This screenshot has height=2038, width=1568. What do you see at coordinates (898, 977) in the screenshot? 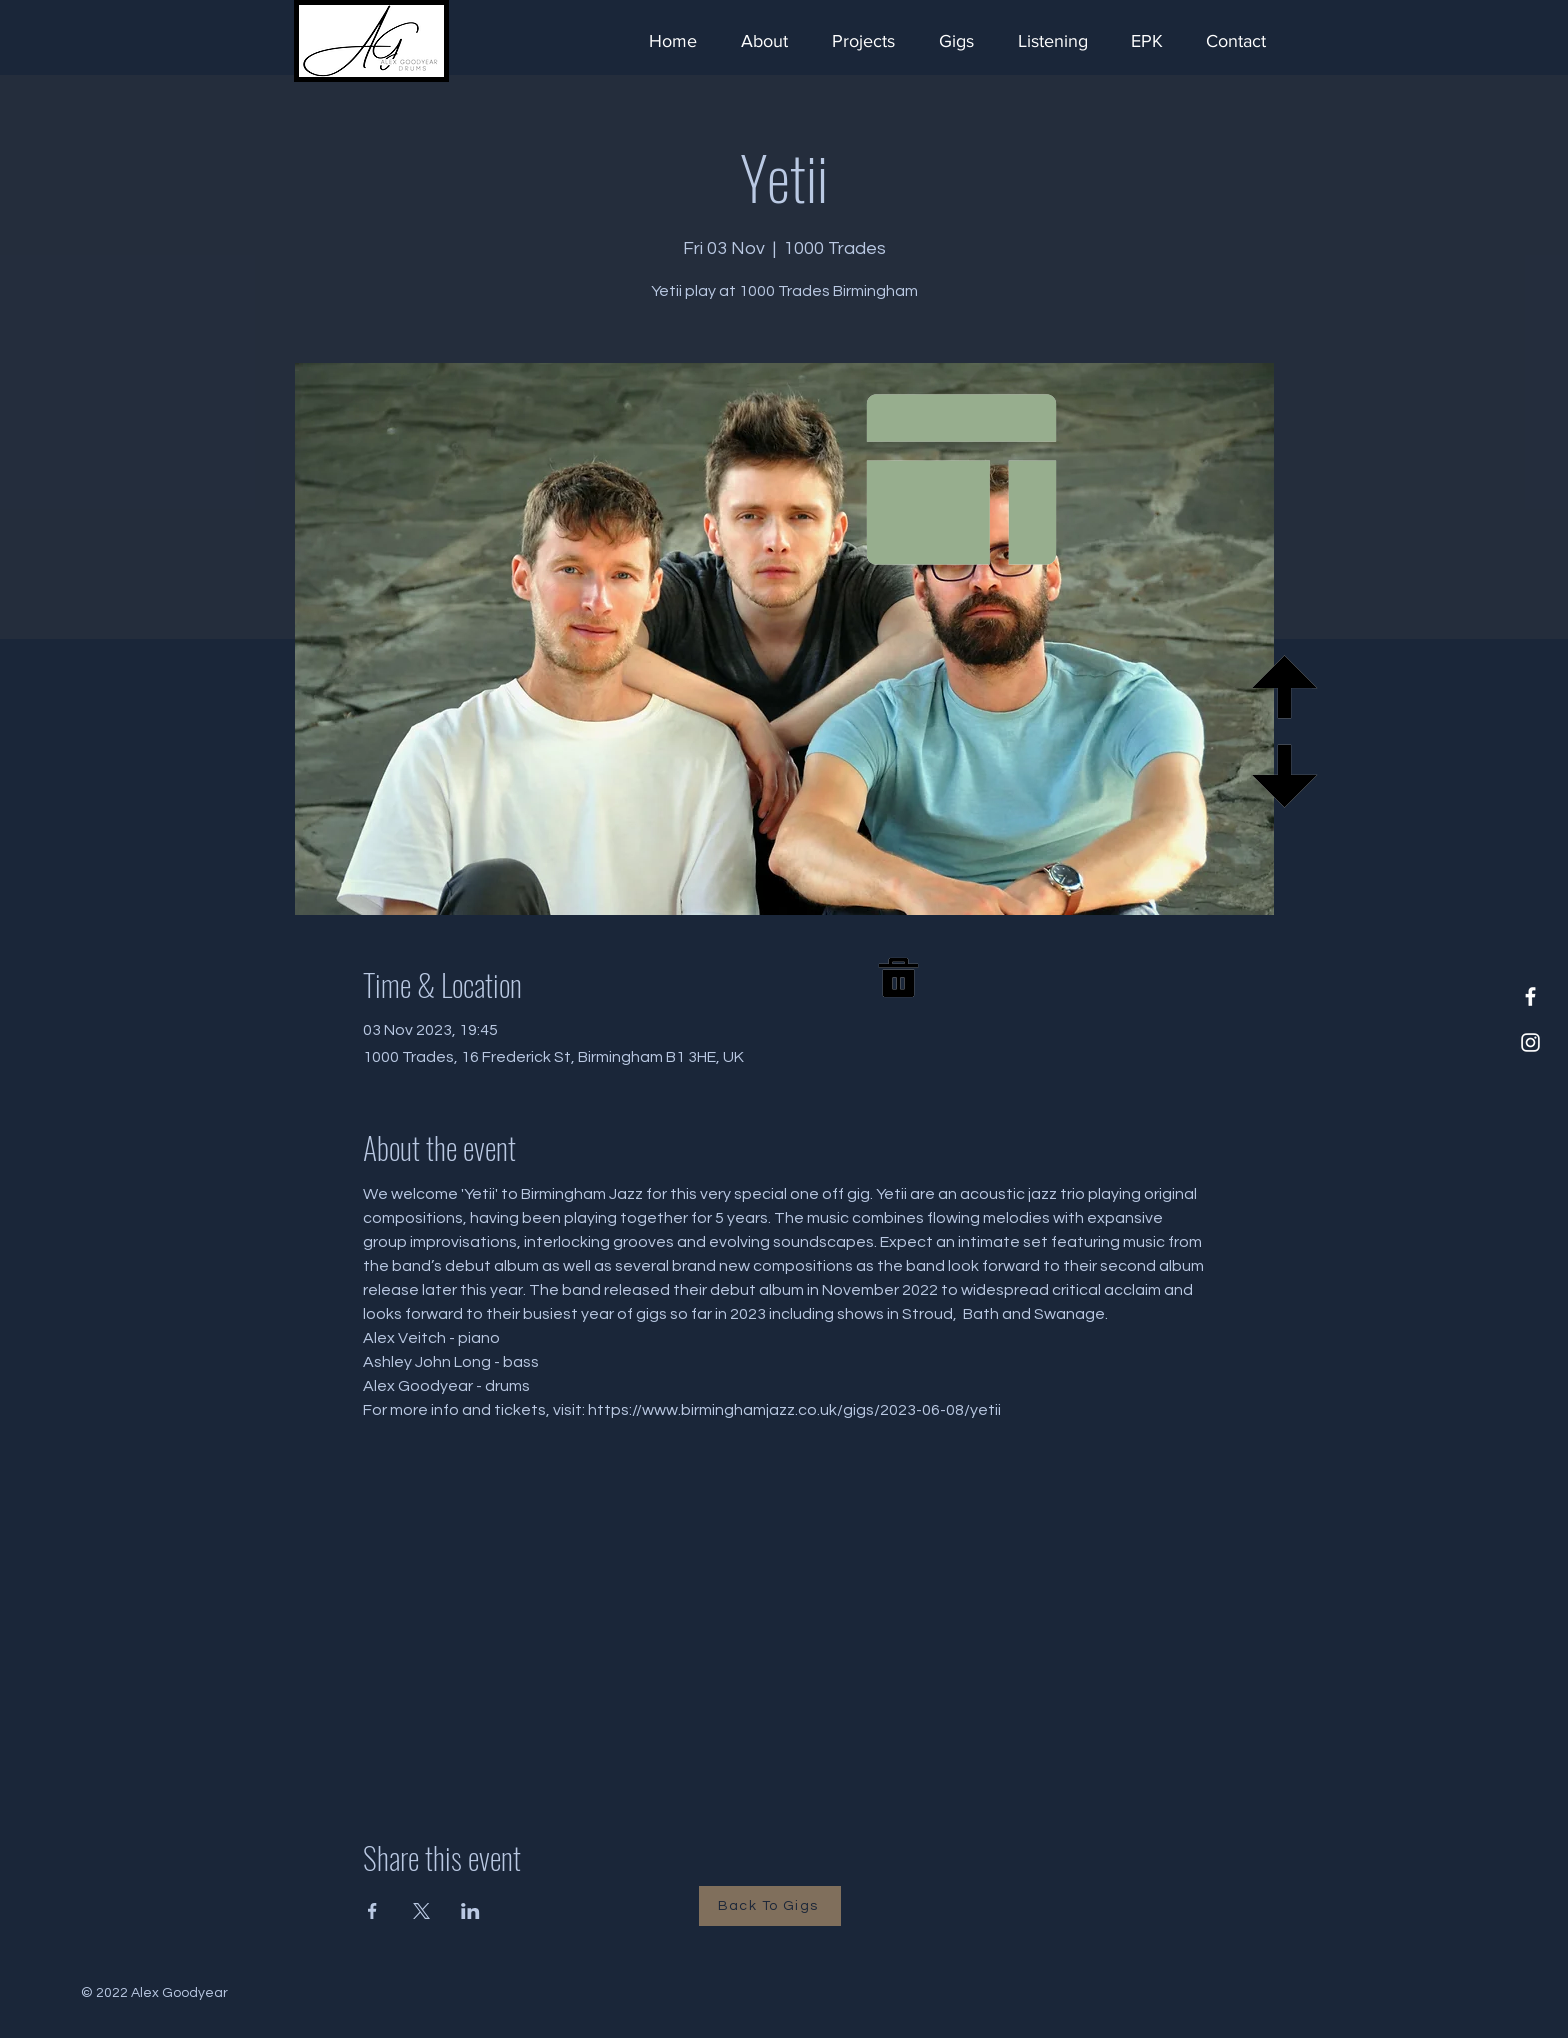
I see `delete selected item` at bounding box center [898, 977].